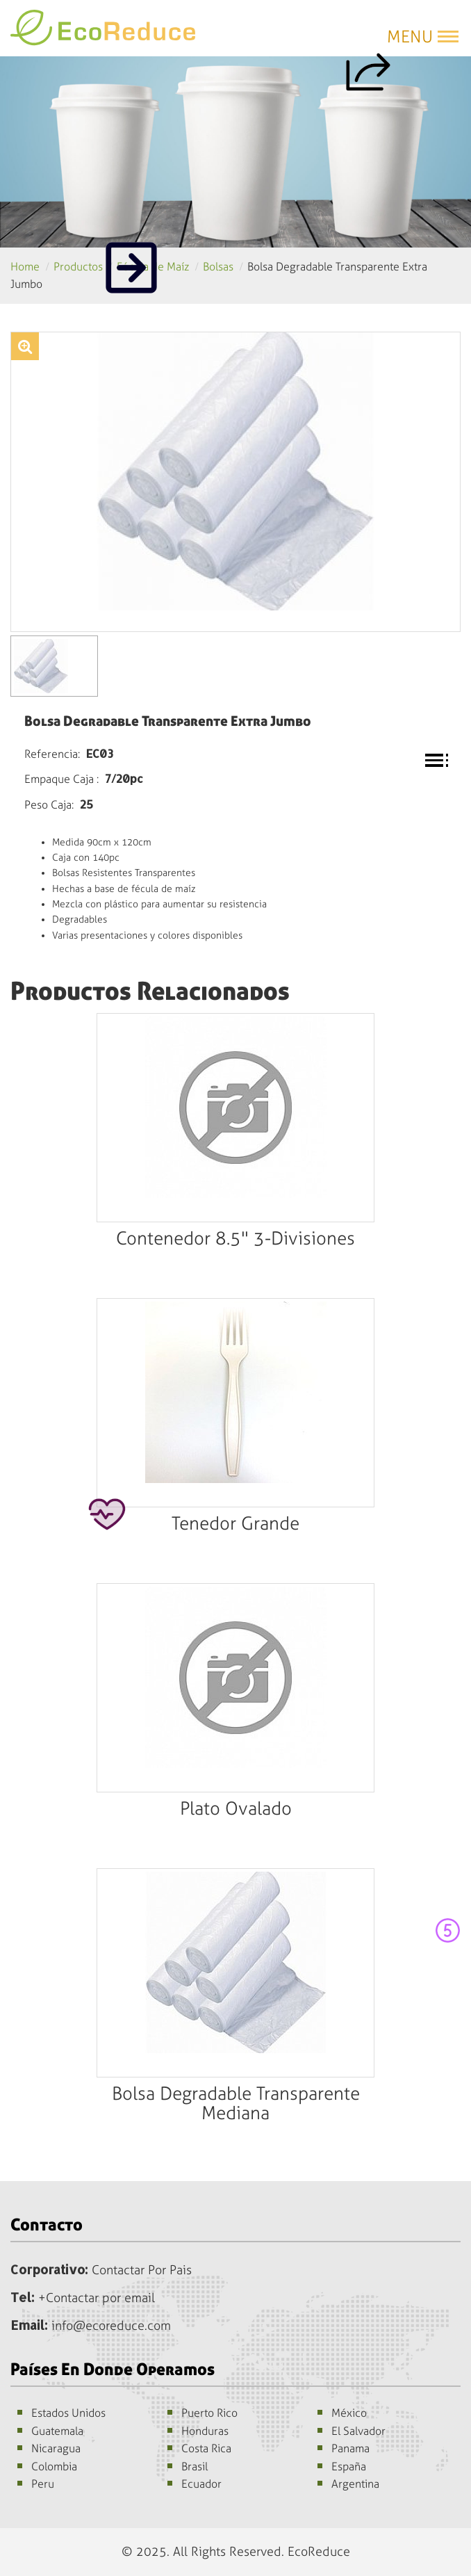  I want to click on view health or fitness metrics, so click(107, 1513).